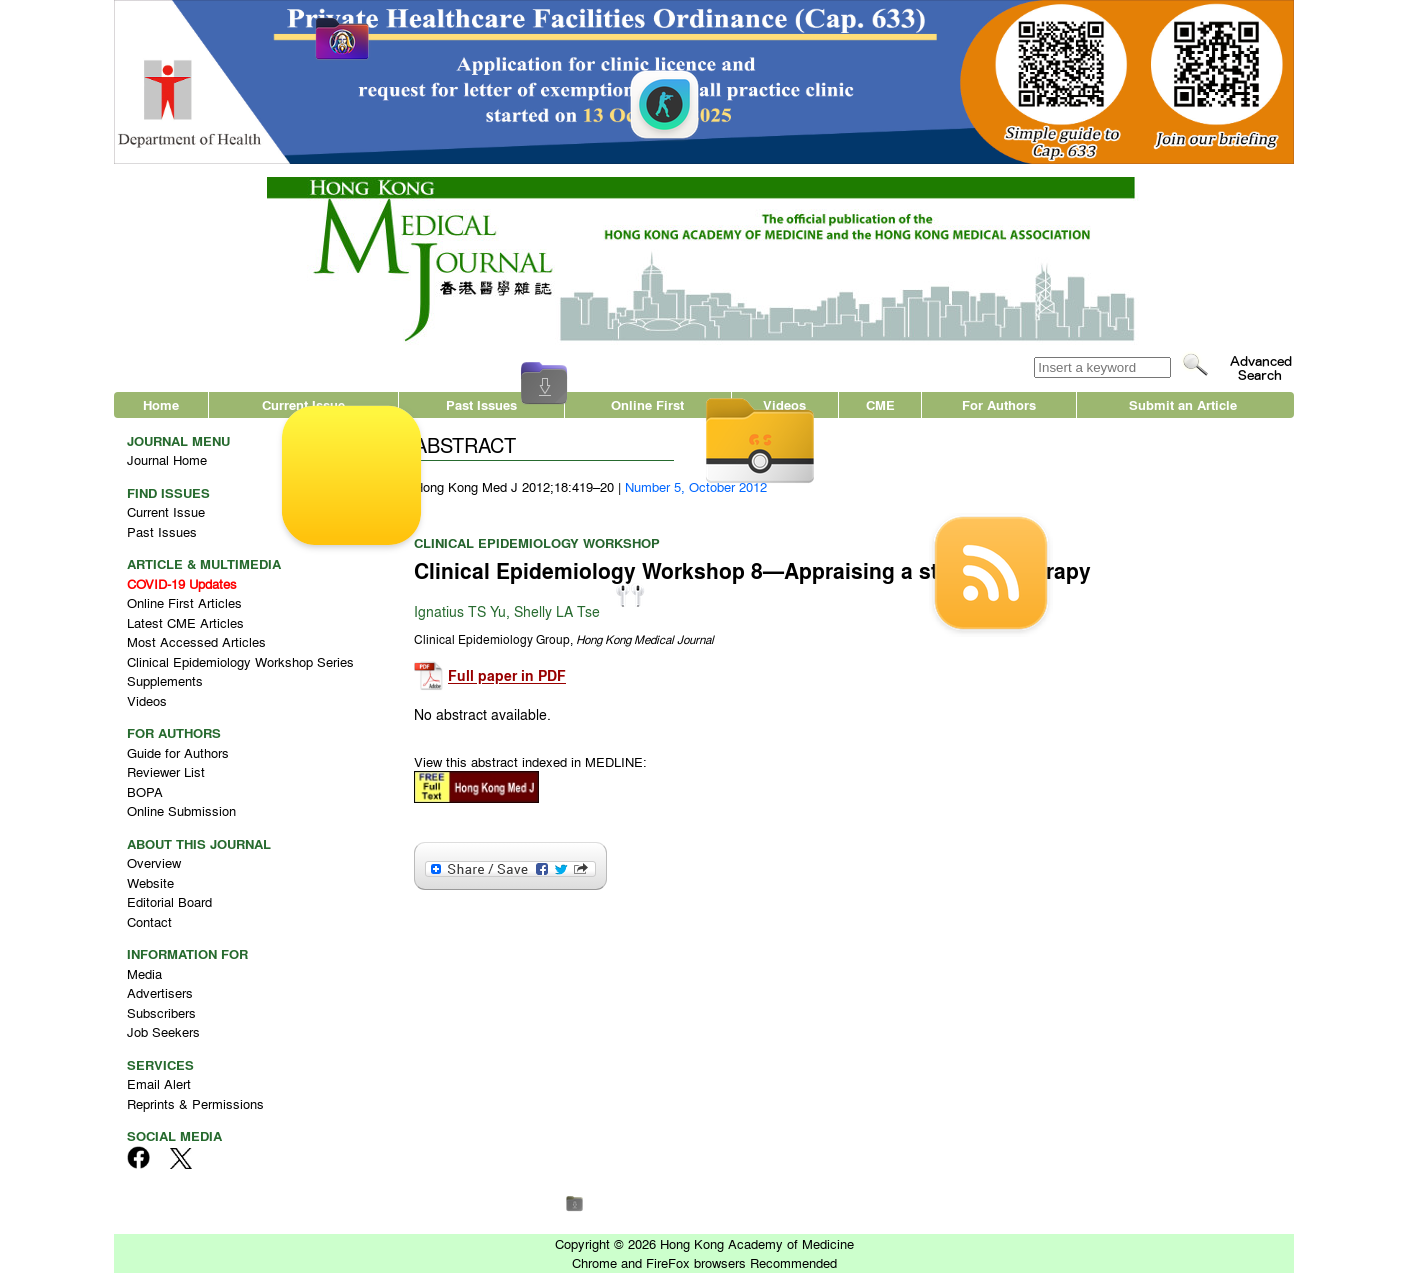 This screenshot has height=1273, width=1408. I want to click on open Leonardo.ai project folder, so click(342, 40).